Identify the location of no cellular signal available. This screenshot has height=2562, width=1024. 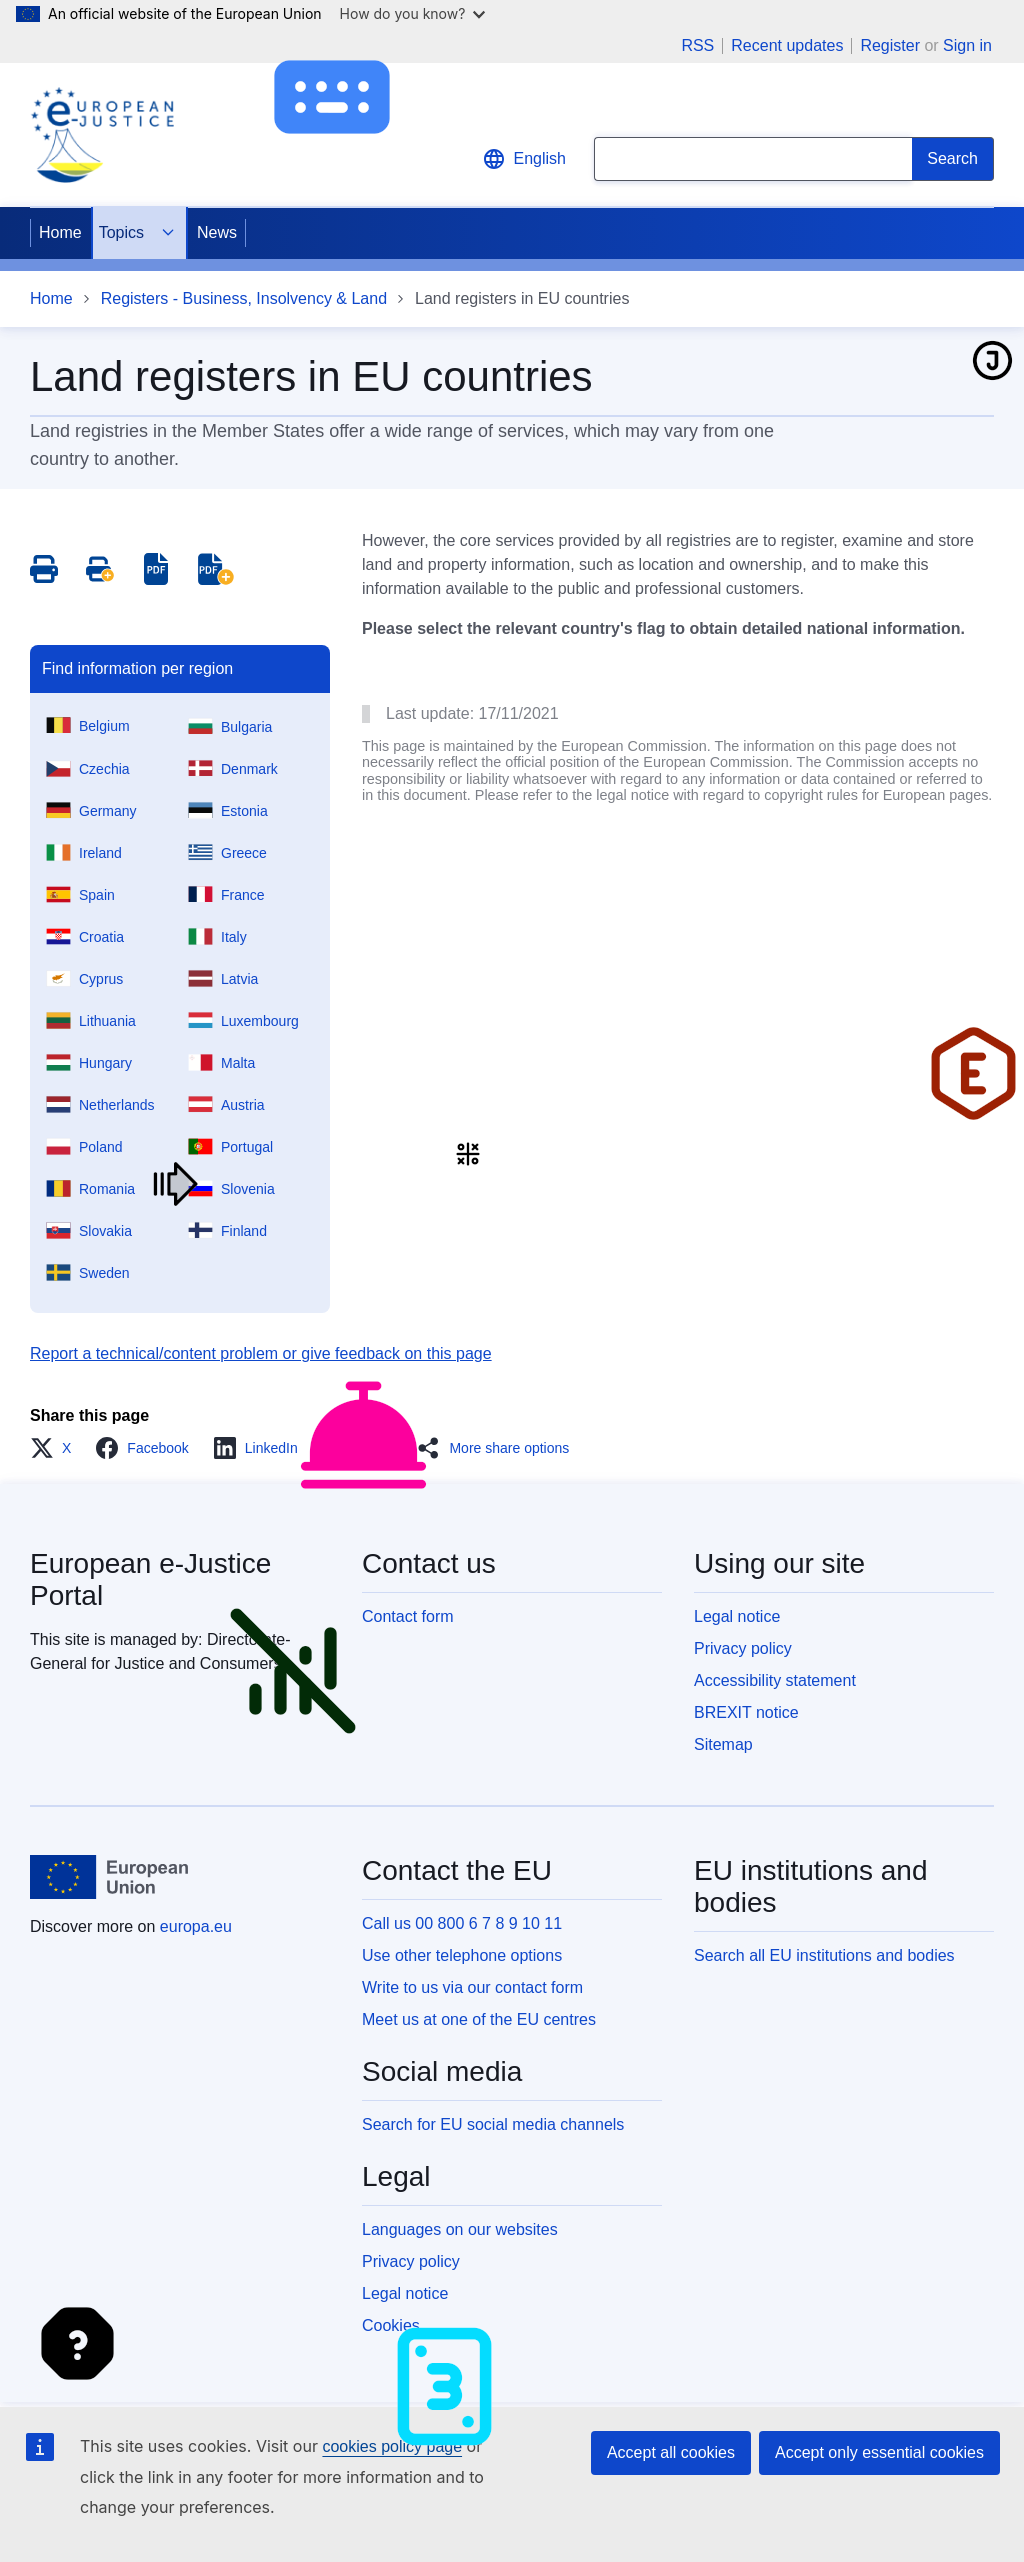
(293, 1671).